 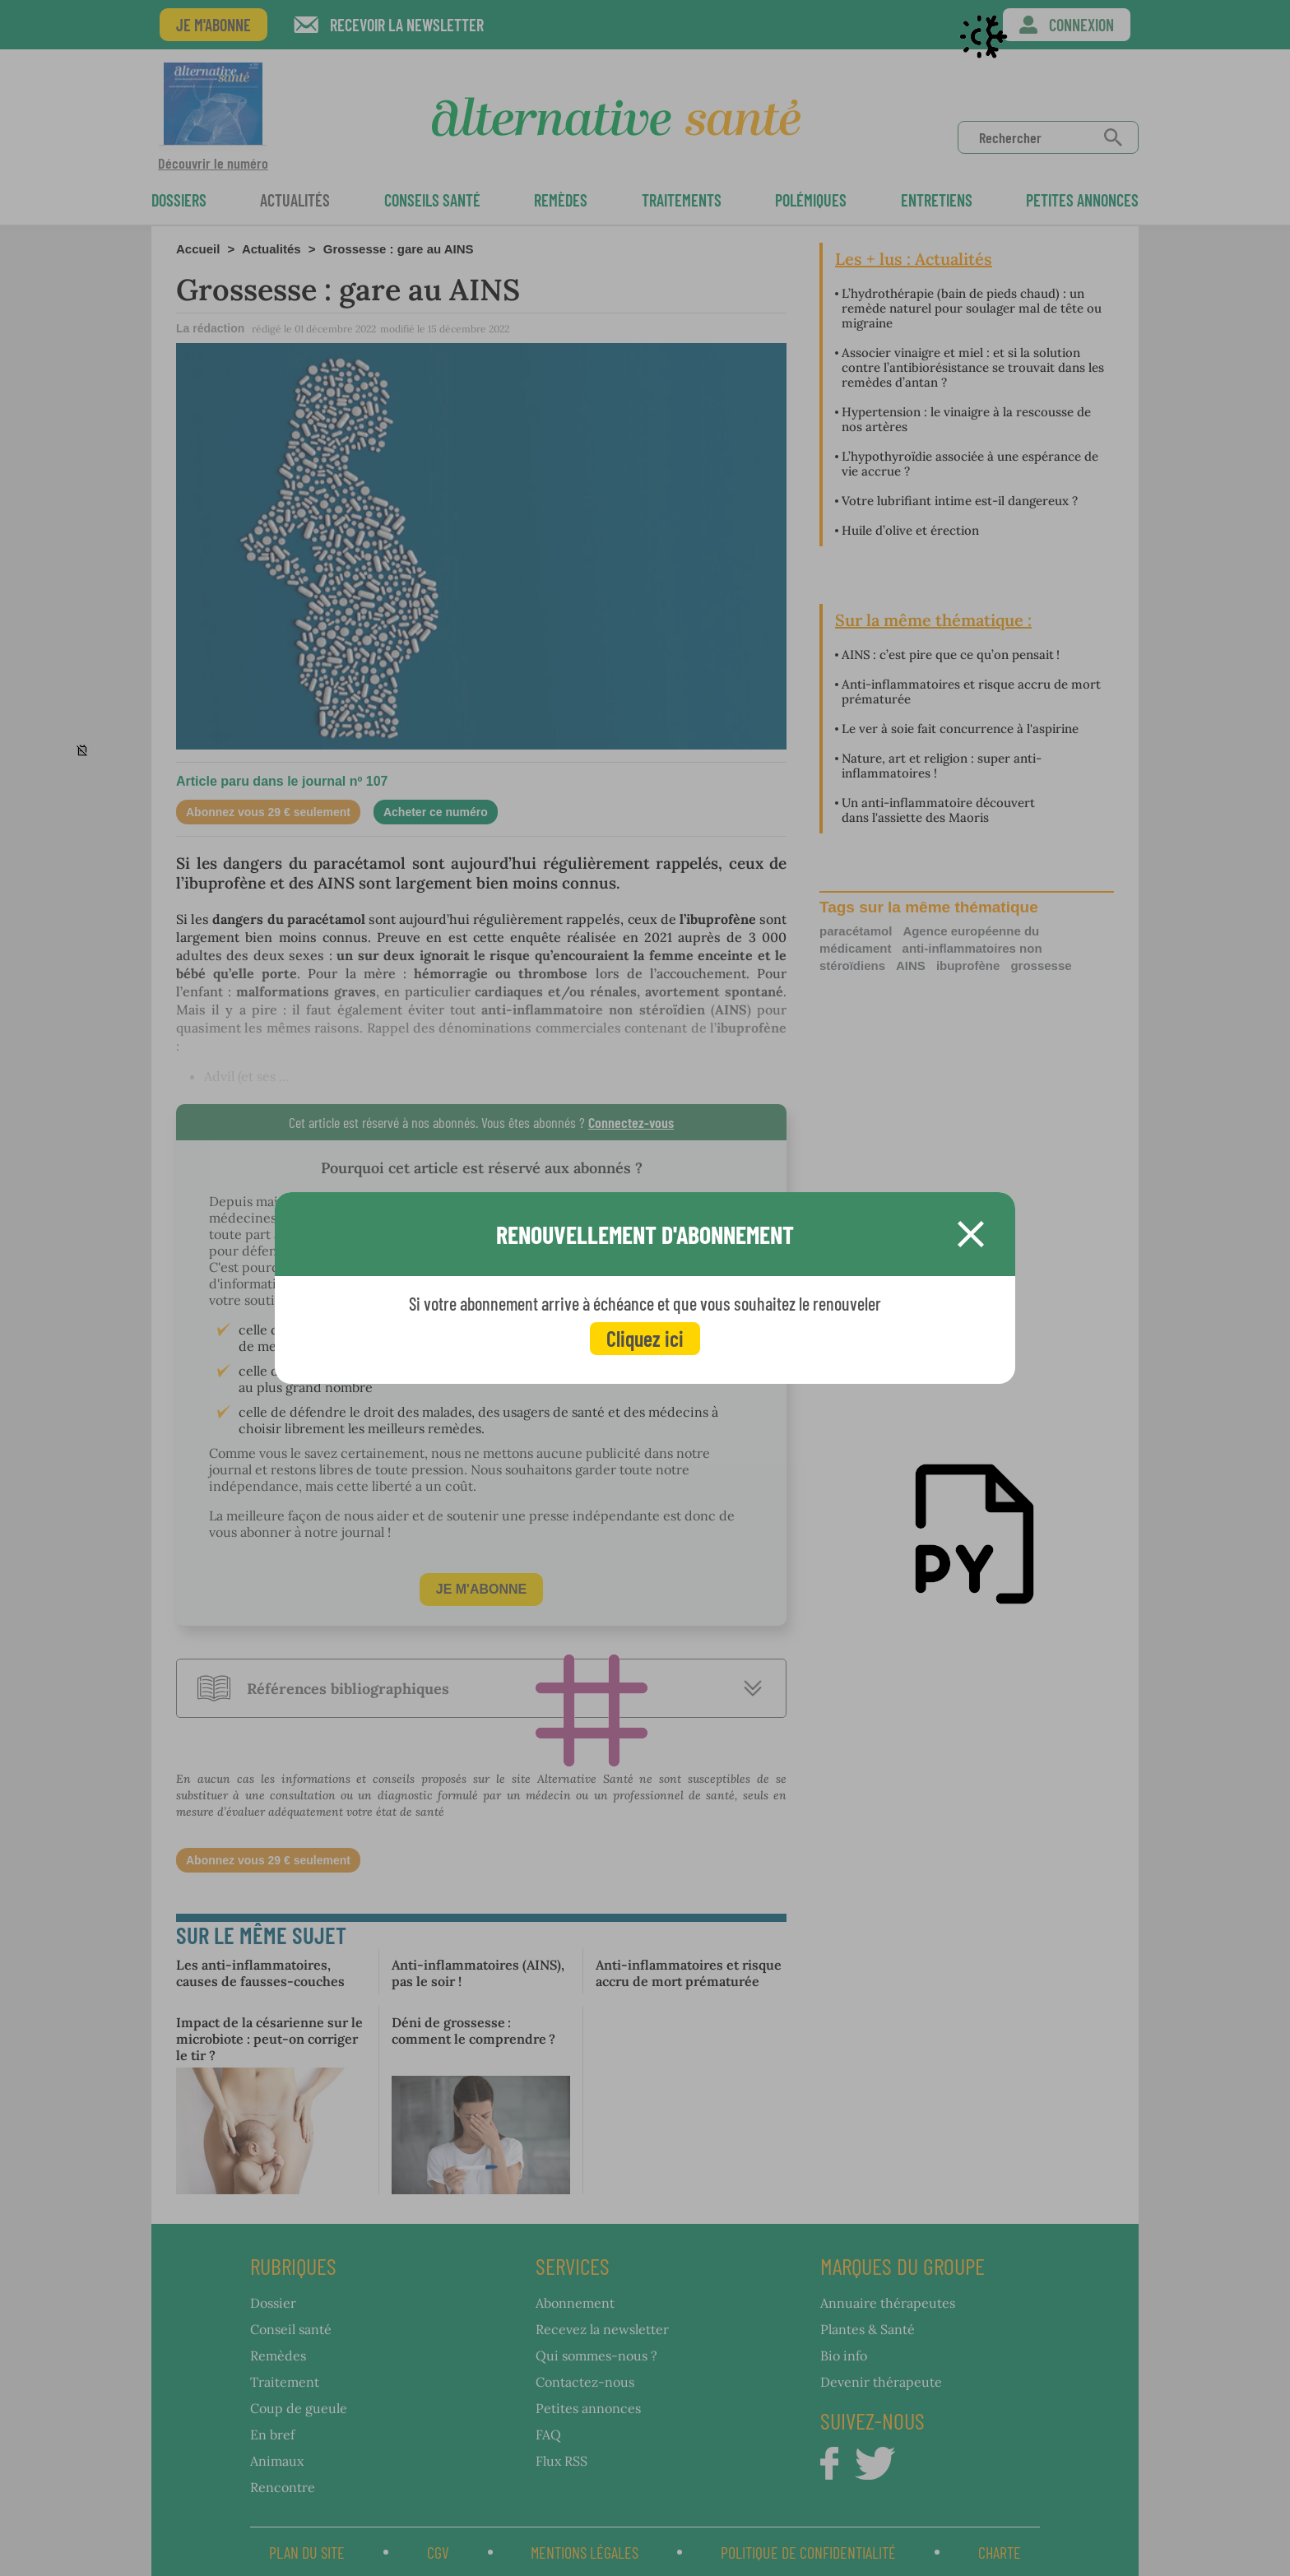 What do you see at coordinates (82, 750) in the screenshot?
I see `no backpacks allowed` at bounding box center [82, 750].